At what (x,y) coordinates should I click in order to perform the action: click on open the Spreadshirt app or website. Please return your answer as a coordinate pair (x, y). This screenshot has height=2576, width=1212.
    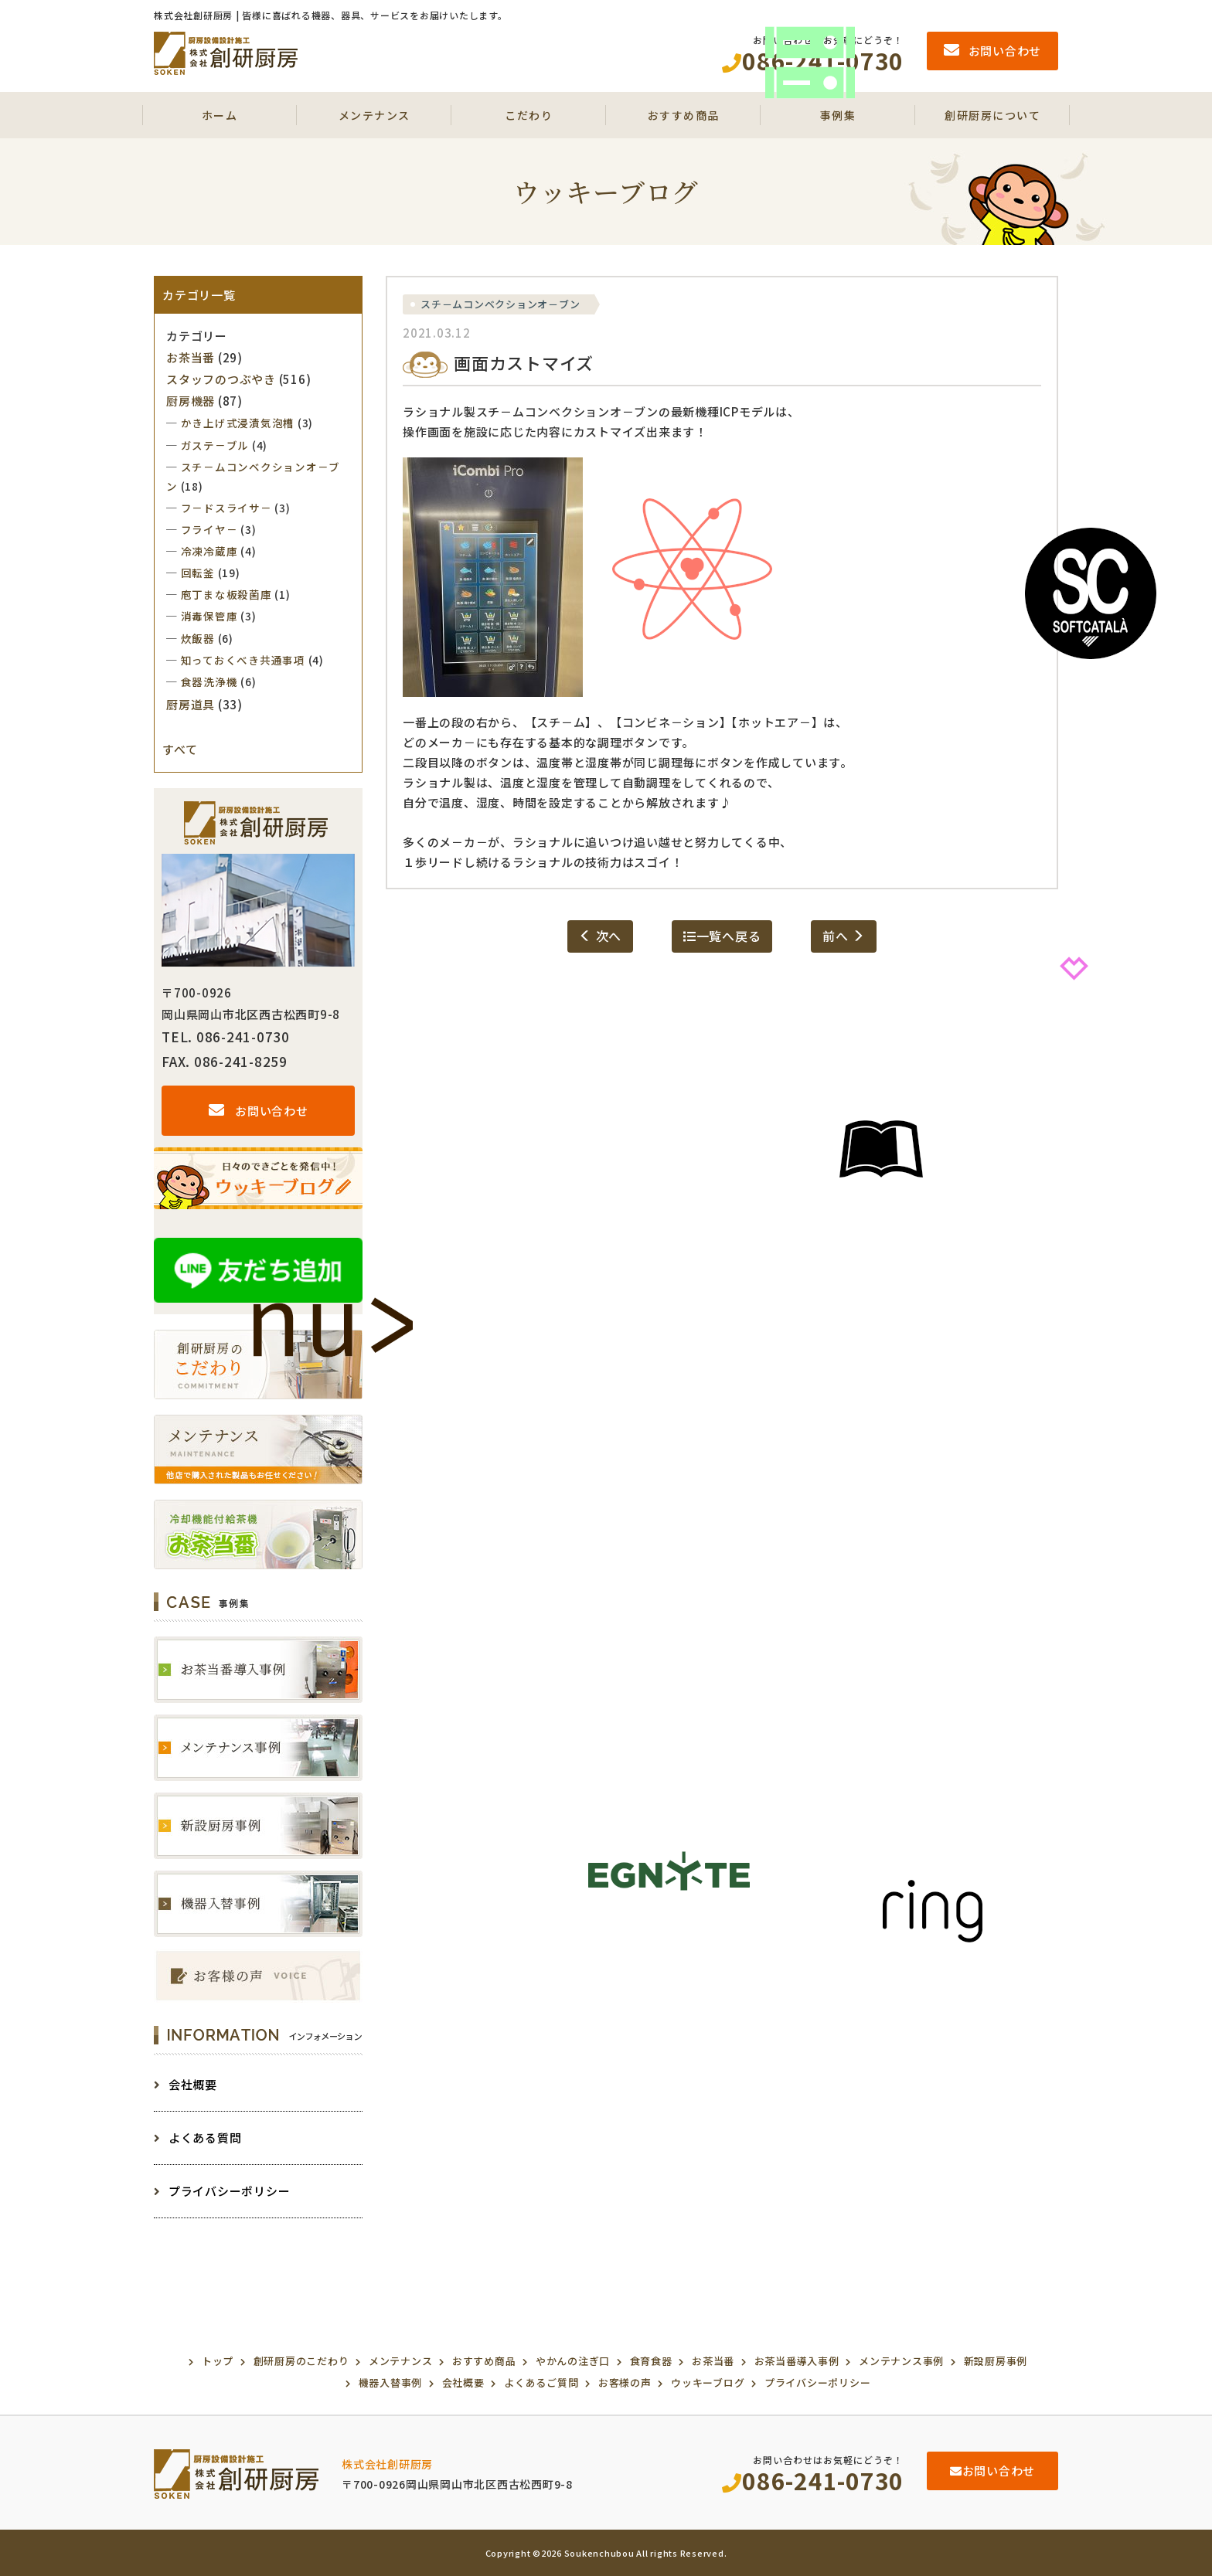
    Looking at the image, I should click on (1074, 968).